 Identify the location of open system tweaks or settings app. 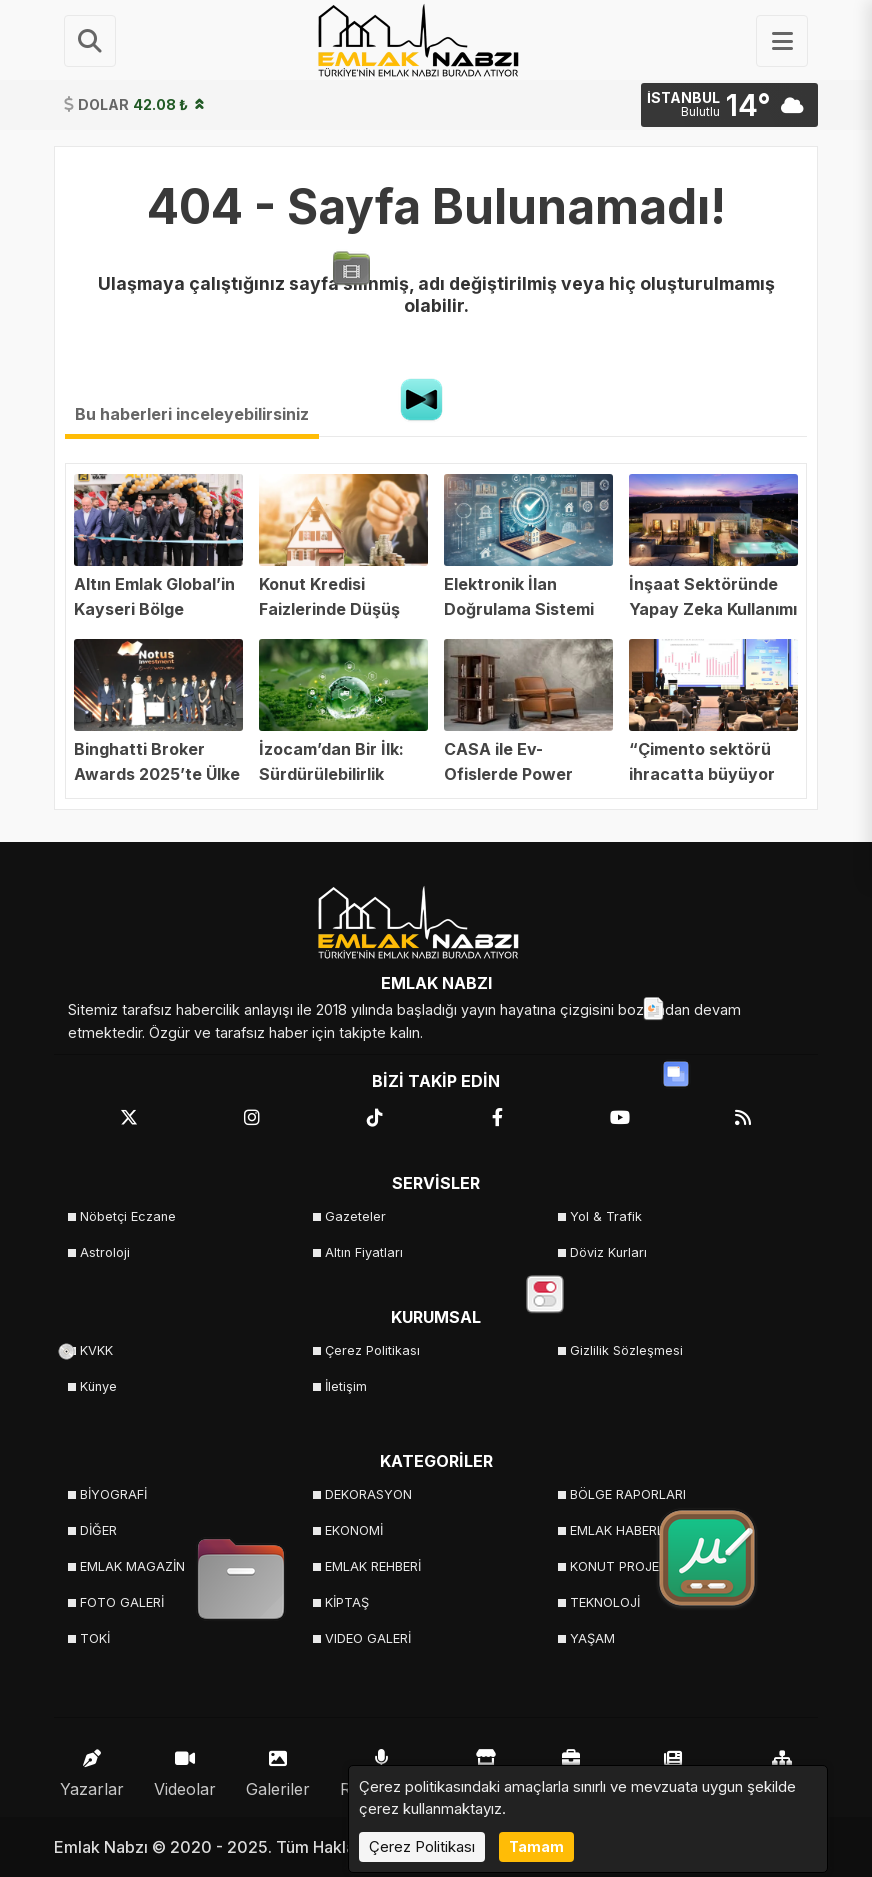
(545, 1294).